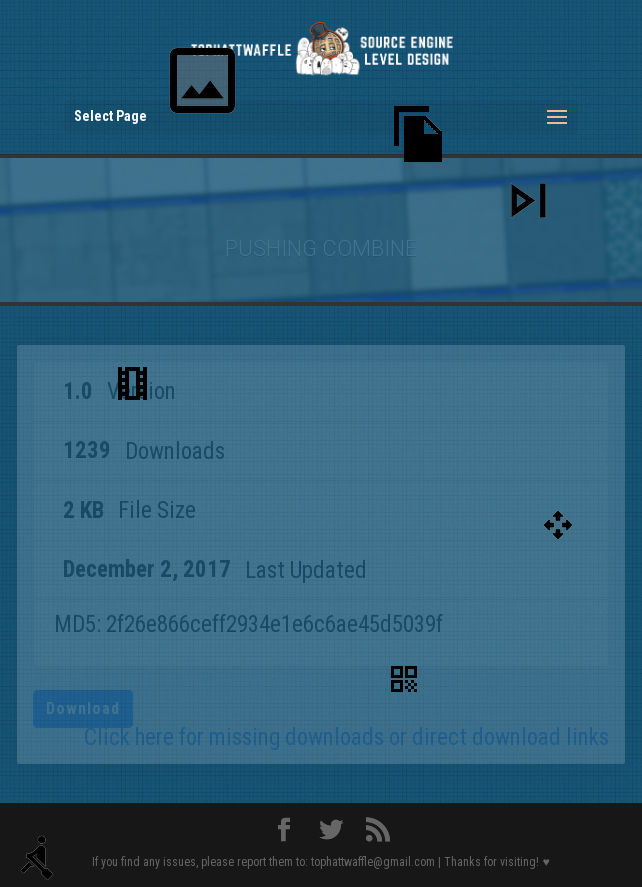 This screenshot has height=887, width=642. I want to click on access rowing or kayaking activities, so click(36, 857).